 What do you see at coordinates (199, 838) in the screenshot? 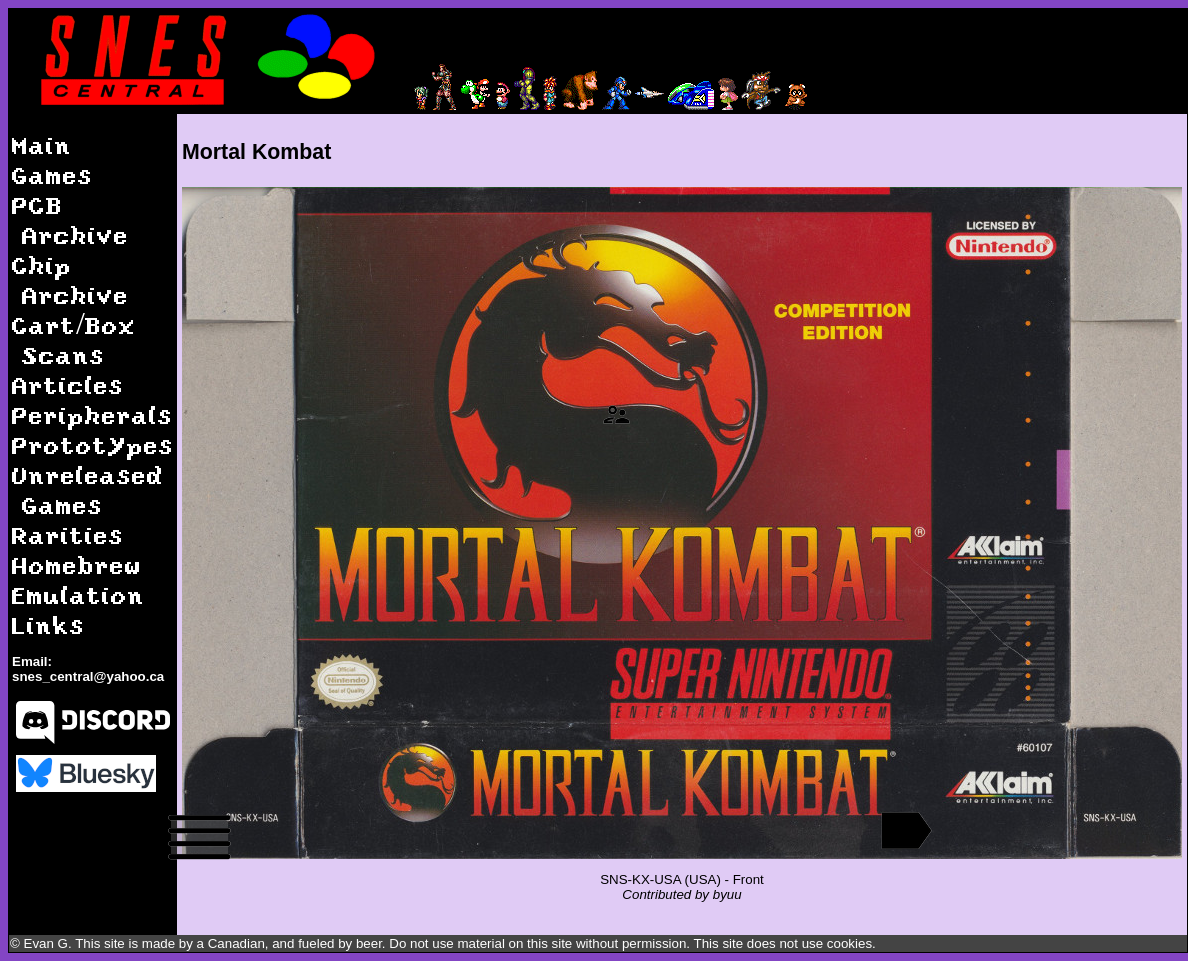
I see `justify text alignment` at bounding box center [199, 838].